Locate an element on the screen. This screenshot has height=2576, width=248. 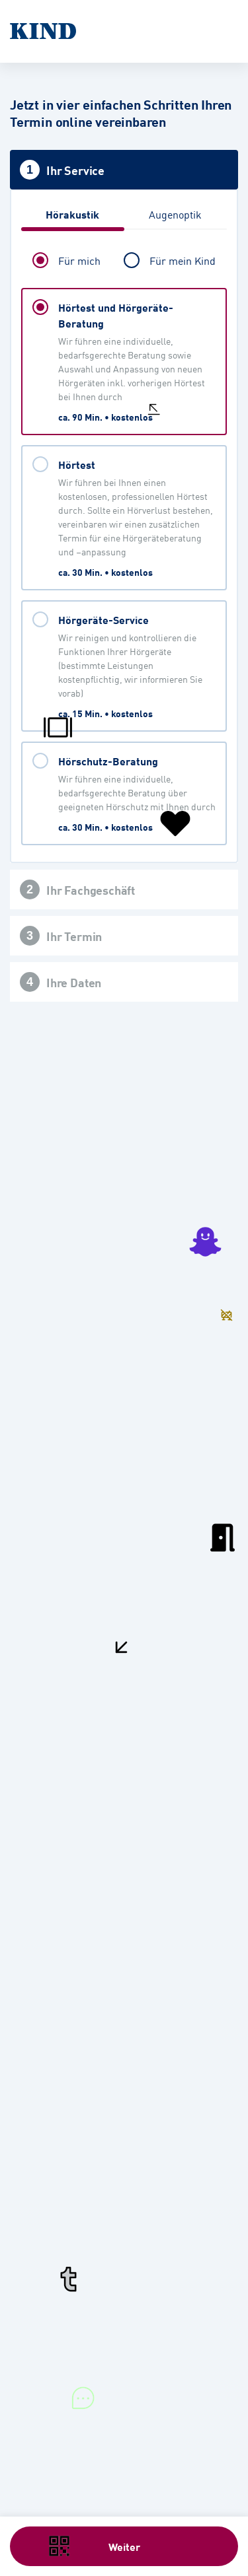
scan or generate a QR code is located at coordinates (59, 2546).